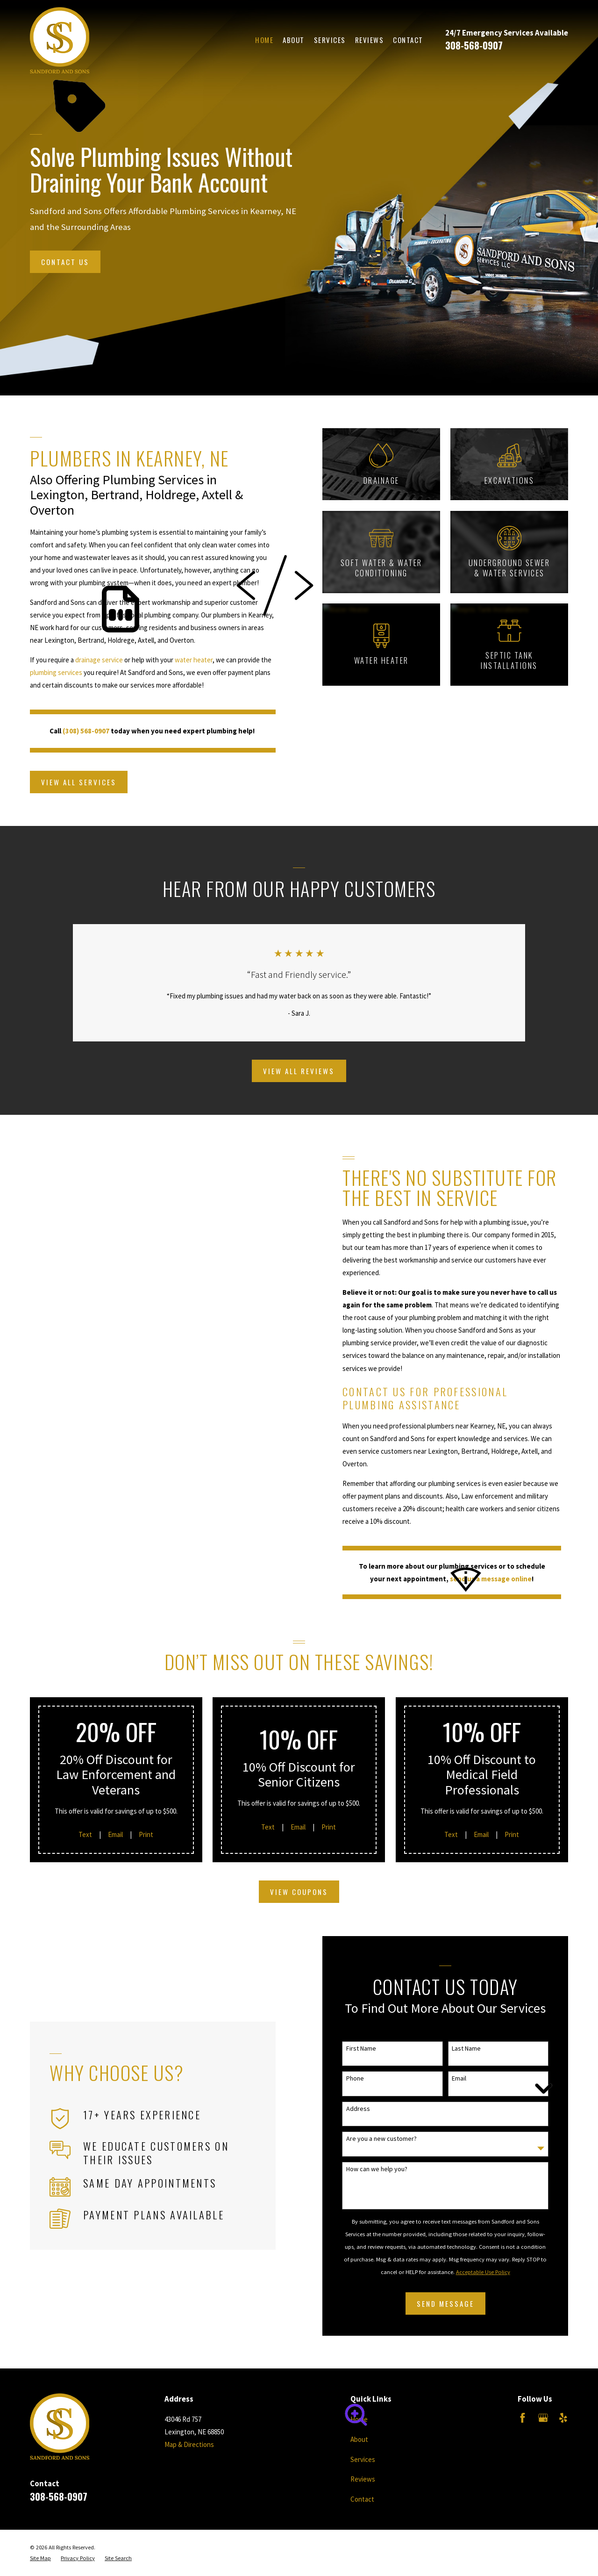 This screenshot has width=598, height=2576. What do you see at coordinates (76, 103) in the screenshot?
I see `view tags or labels` at bounding box center [76, 103].